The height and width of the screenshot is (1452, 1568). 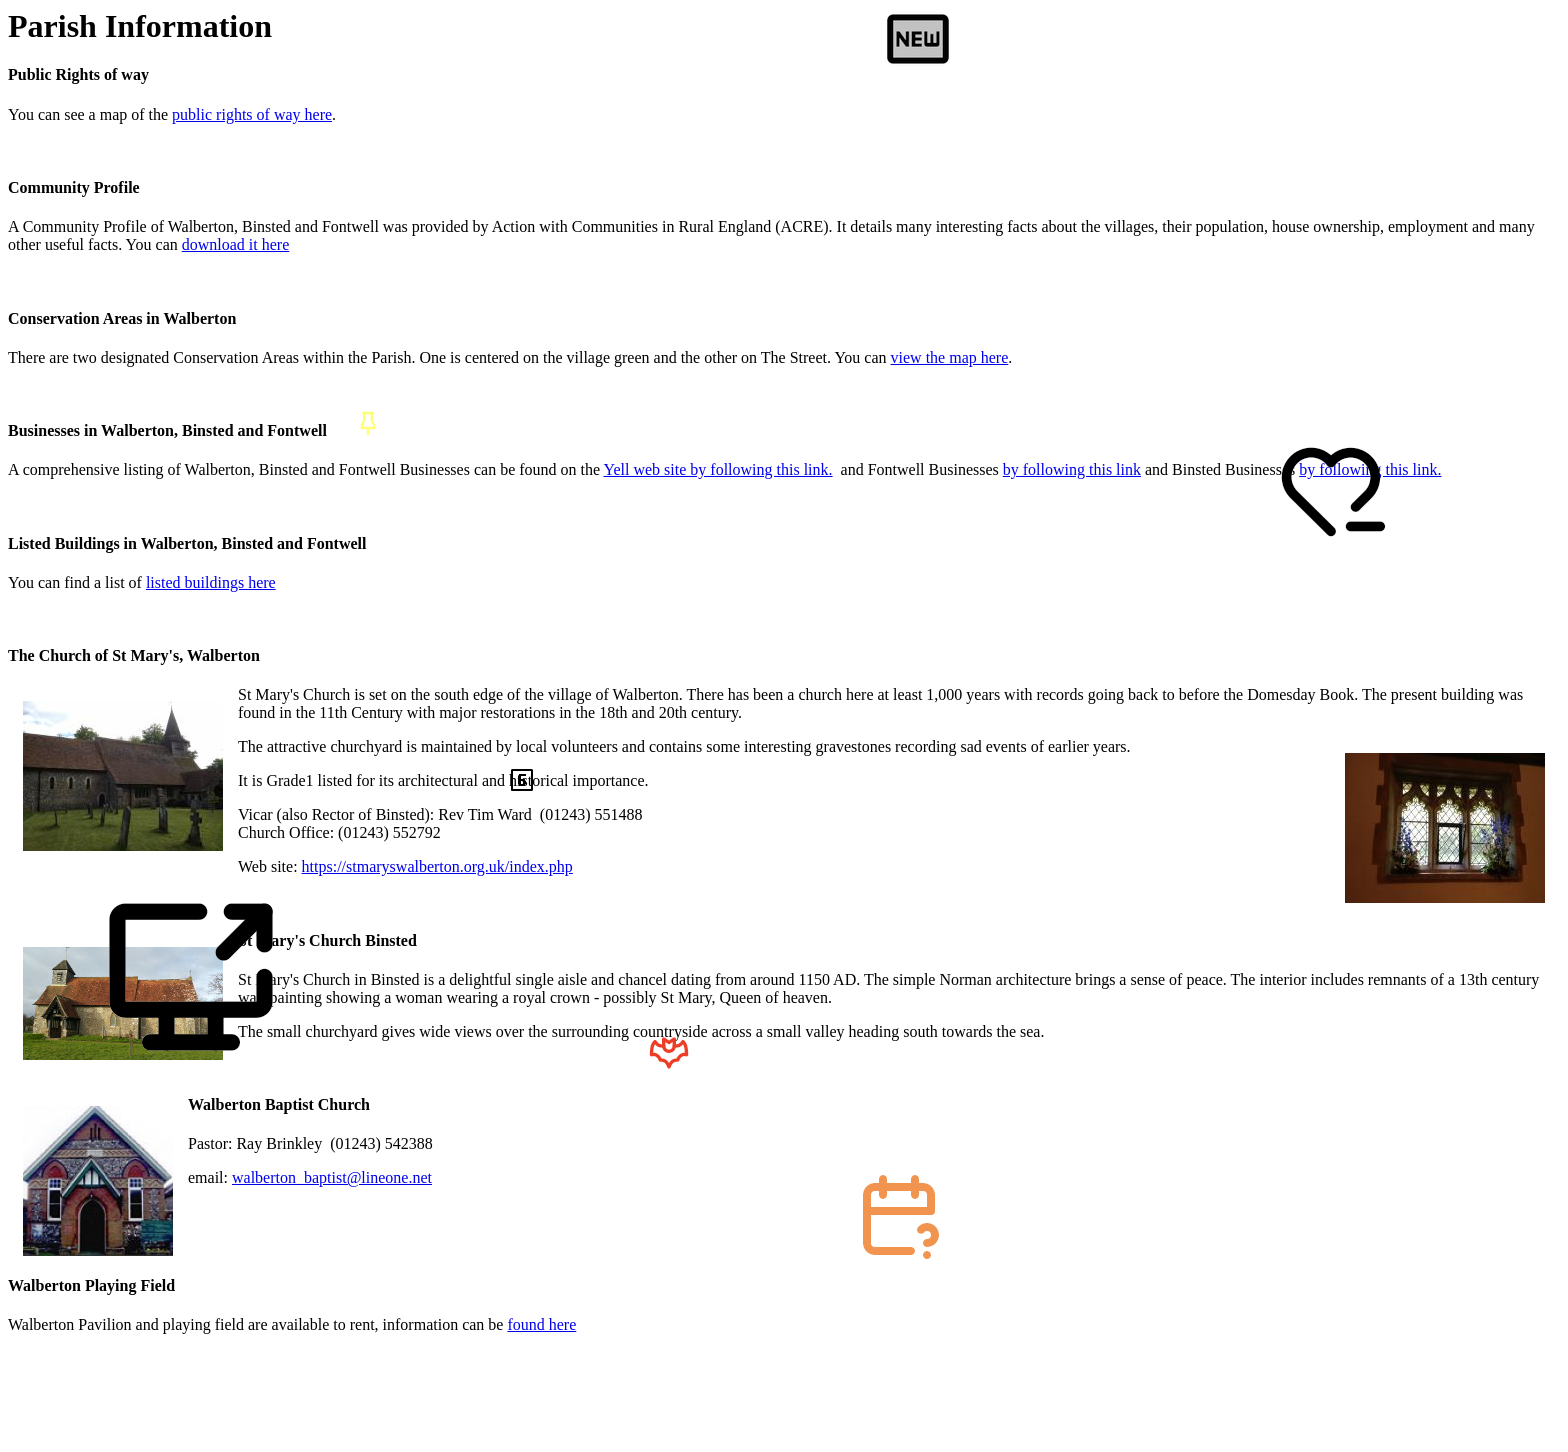 What do you see at coordinates (669, 1053) in the screenshot?
I see `toggle dark mode or night theme` at bounding box center [669, 1053].